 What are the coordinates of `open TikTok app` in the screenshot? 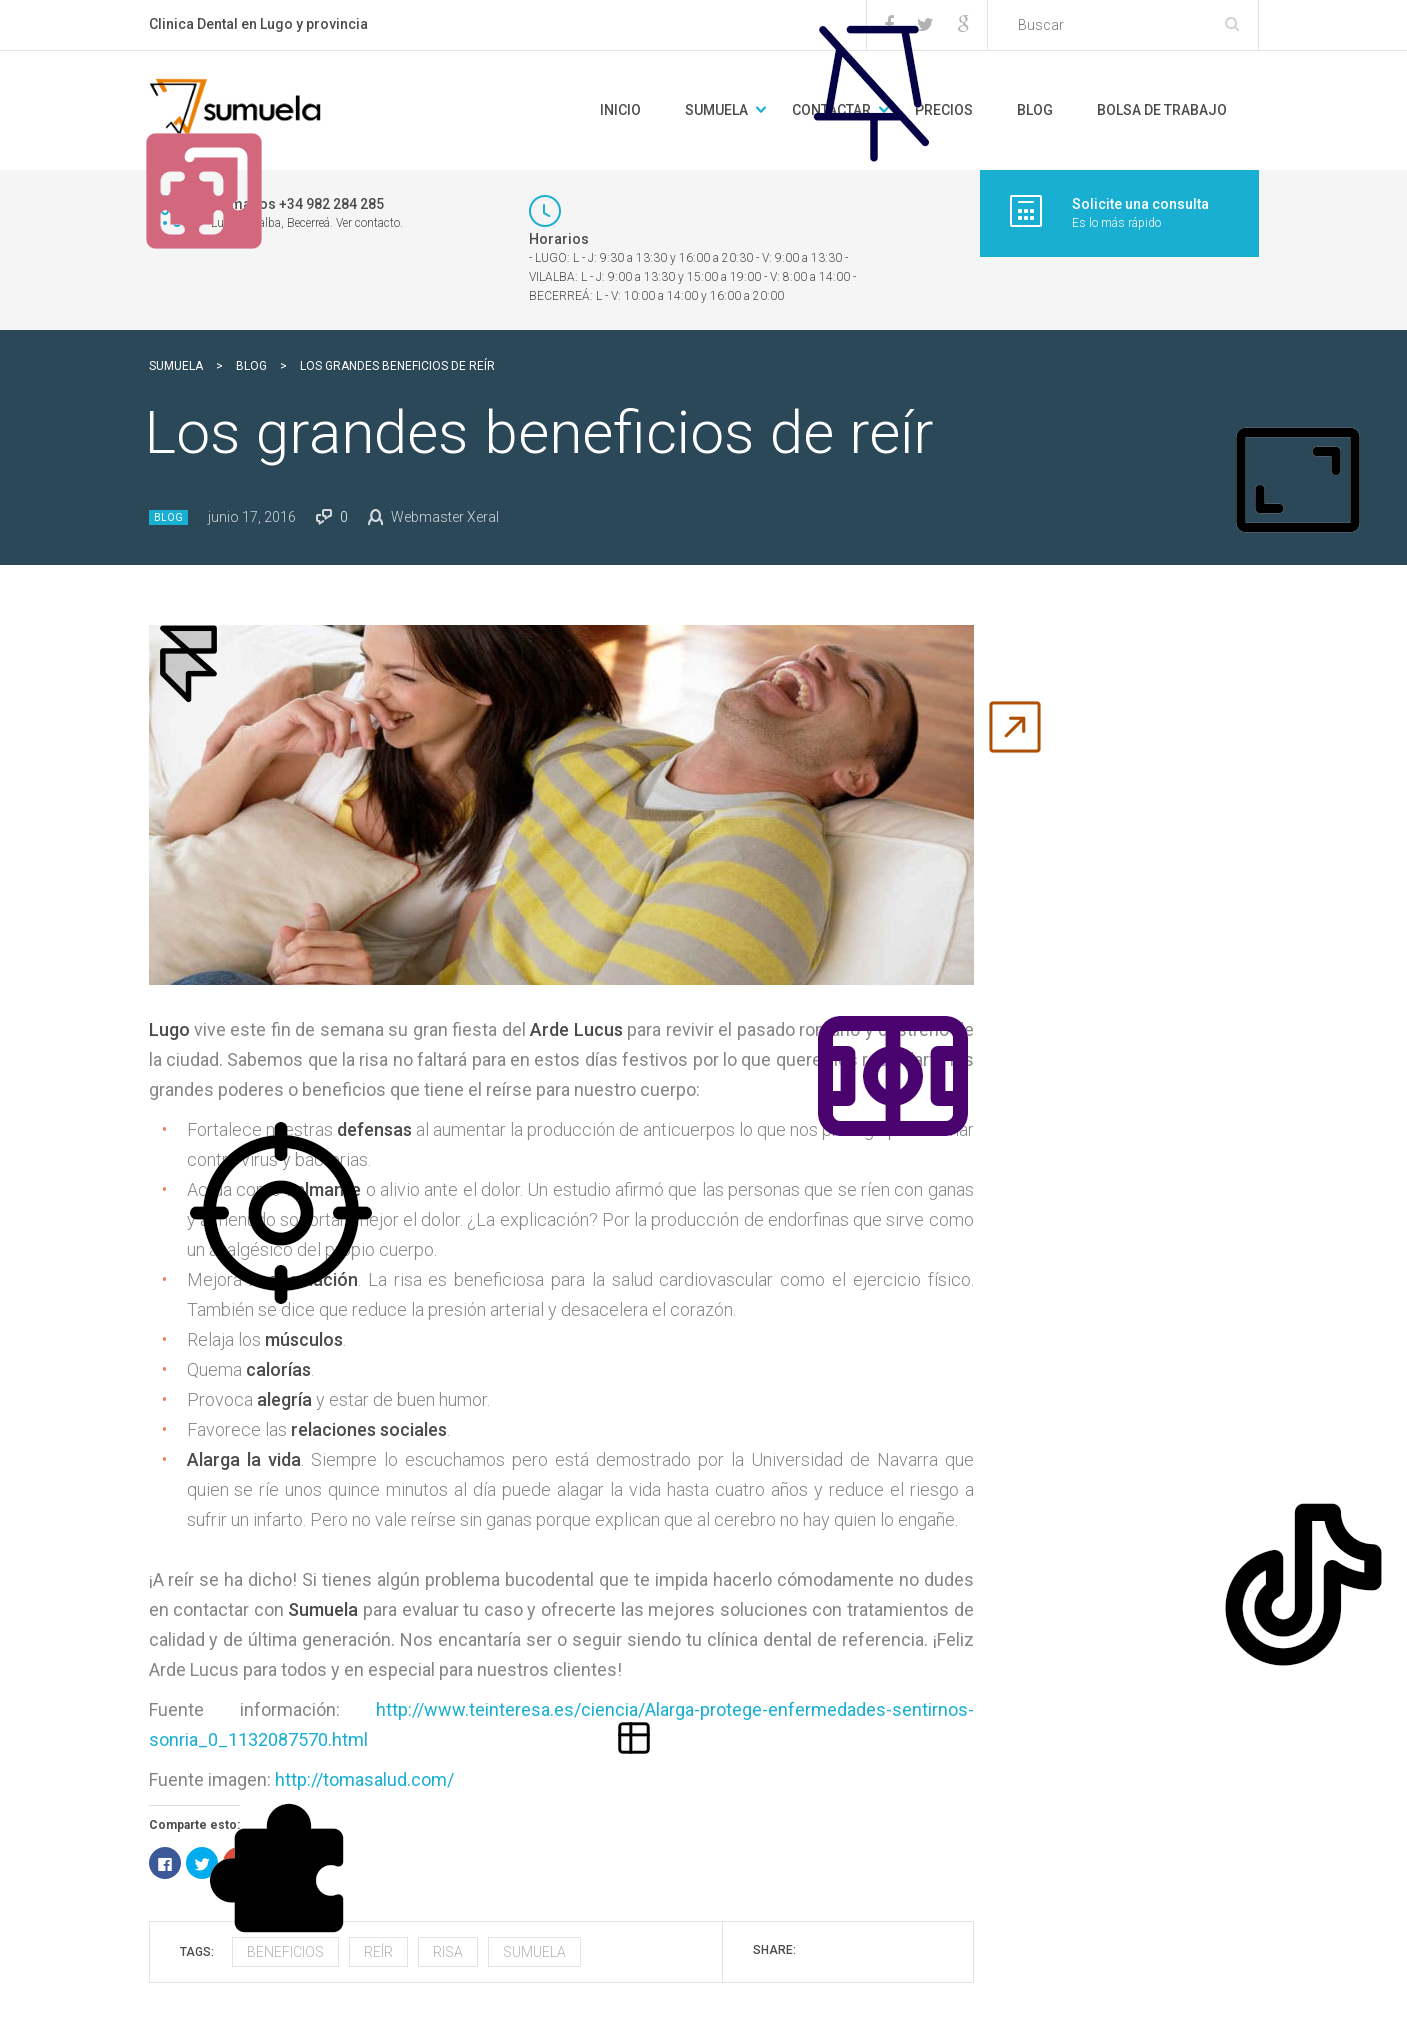 It's located at (1303, 1587).